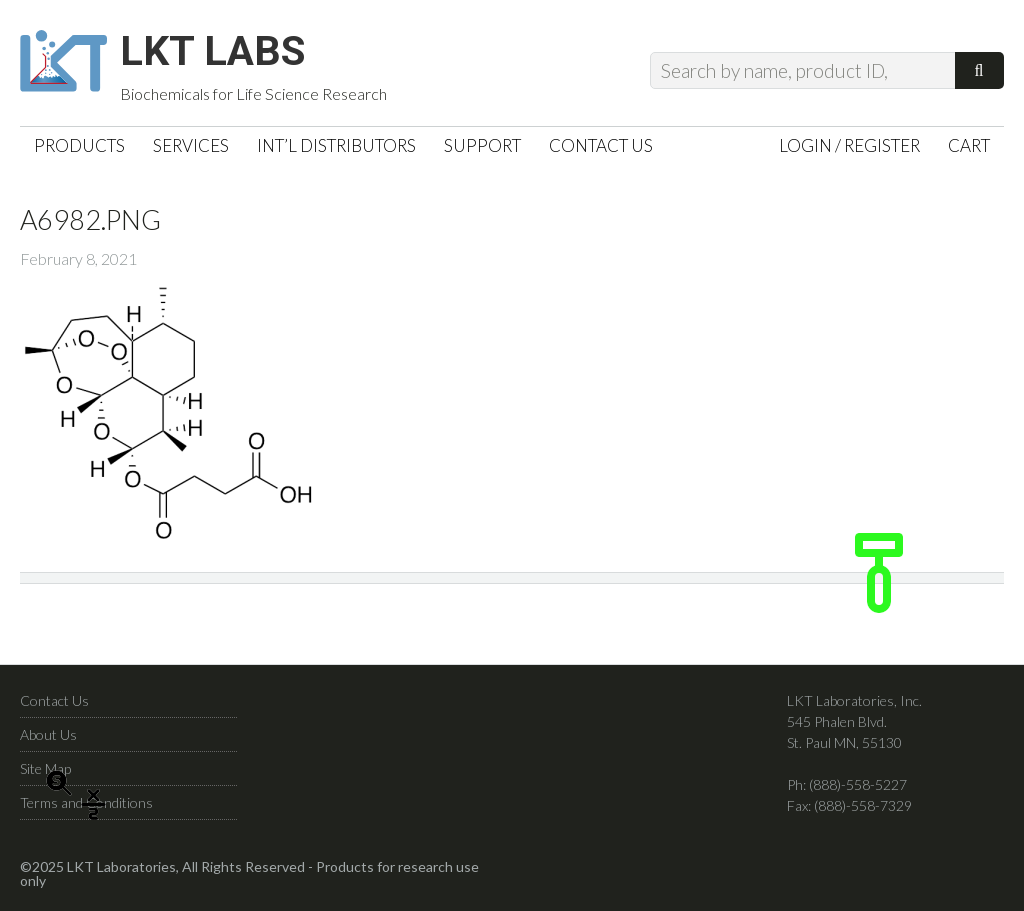 The height and width of the screenshot is (911, 1024). I want to click on perform division calculation, so click(93, 804).